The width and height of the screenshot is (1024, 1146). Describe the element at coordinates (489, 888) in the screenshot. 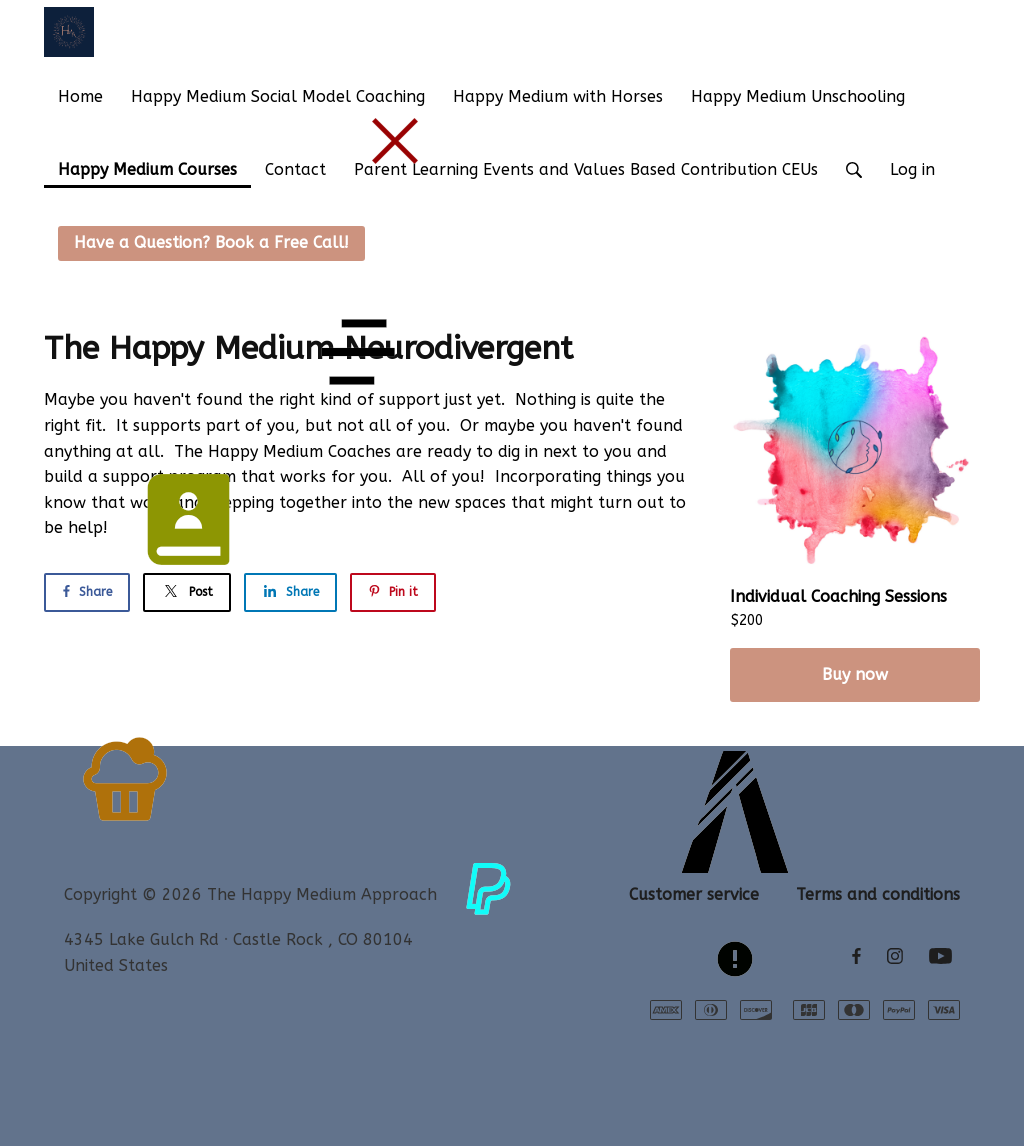

I see `pay with PayPal` at that location.